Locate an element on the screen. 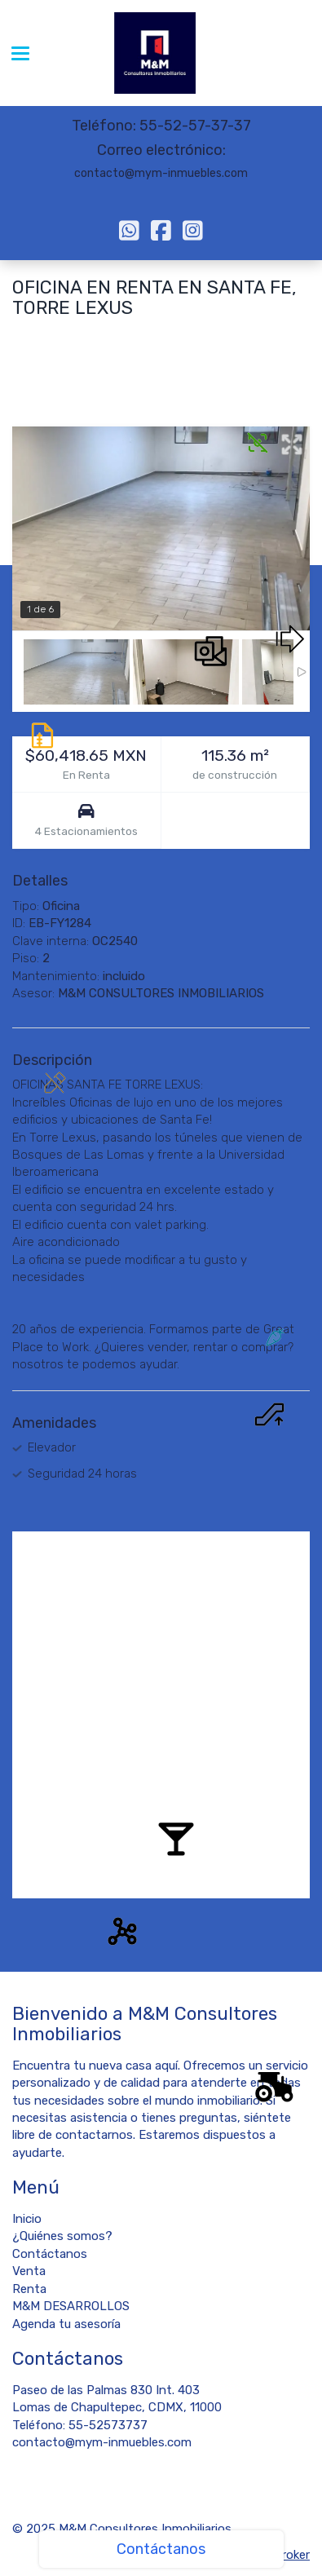 The image size is (322, 2576). browse vegetable or produce category is located at coordinates (275, 1337).